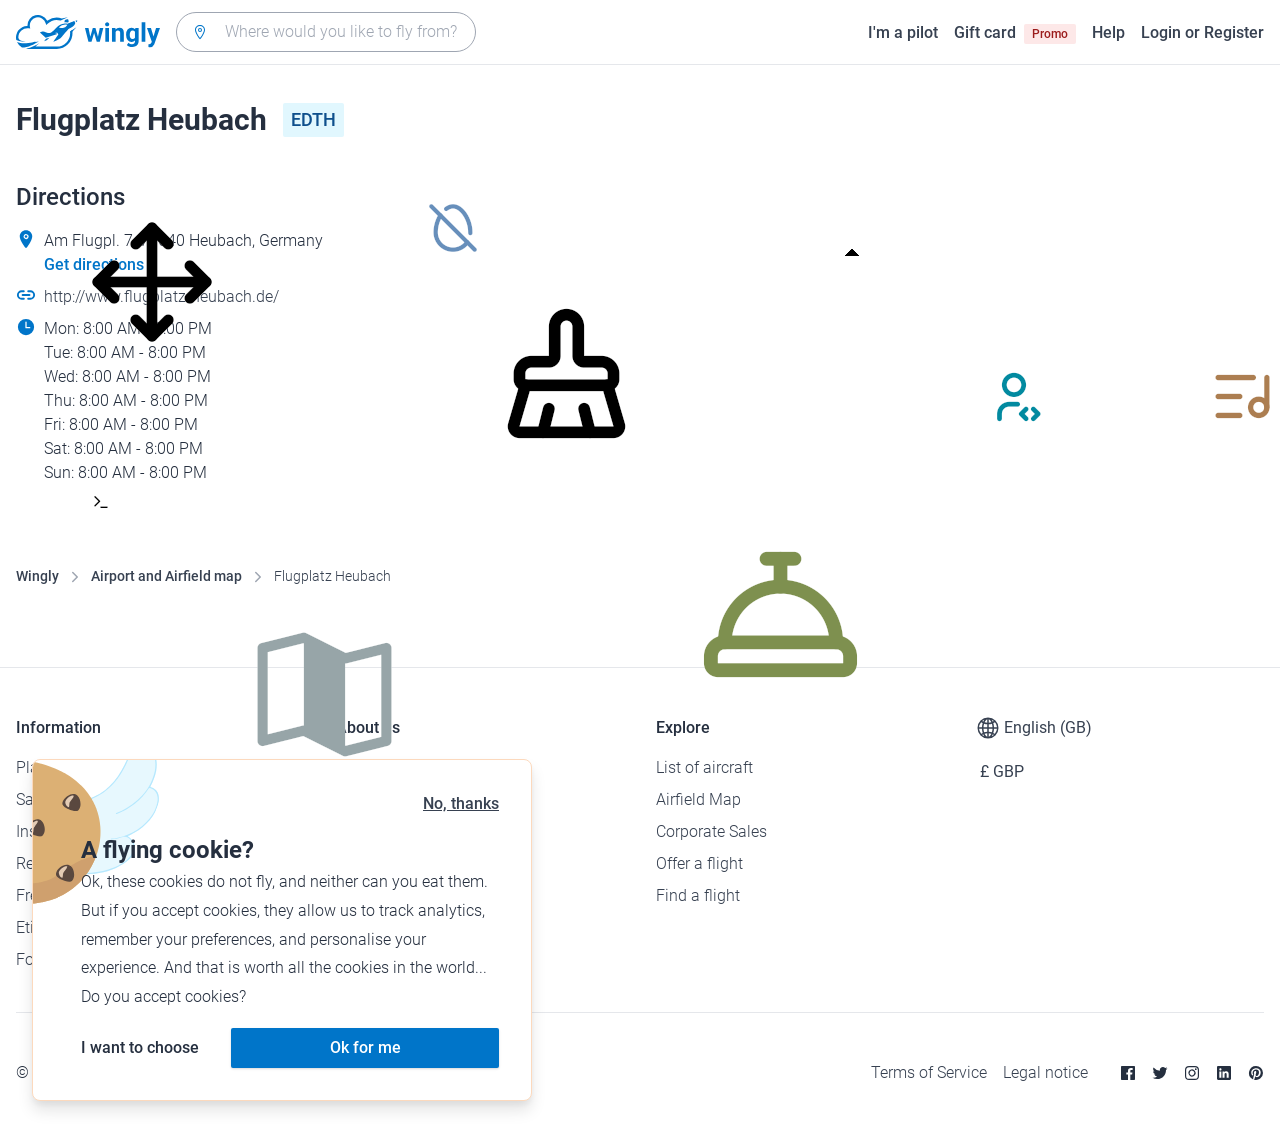 The width and height of the screenshot is (1280, 1133). What do you see at coordinates (453, 228) in the screenshot?
I see `indicates egg-free or no eggs` at bounding box center [453, 228].